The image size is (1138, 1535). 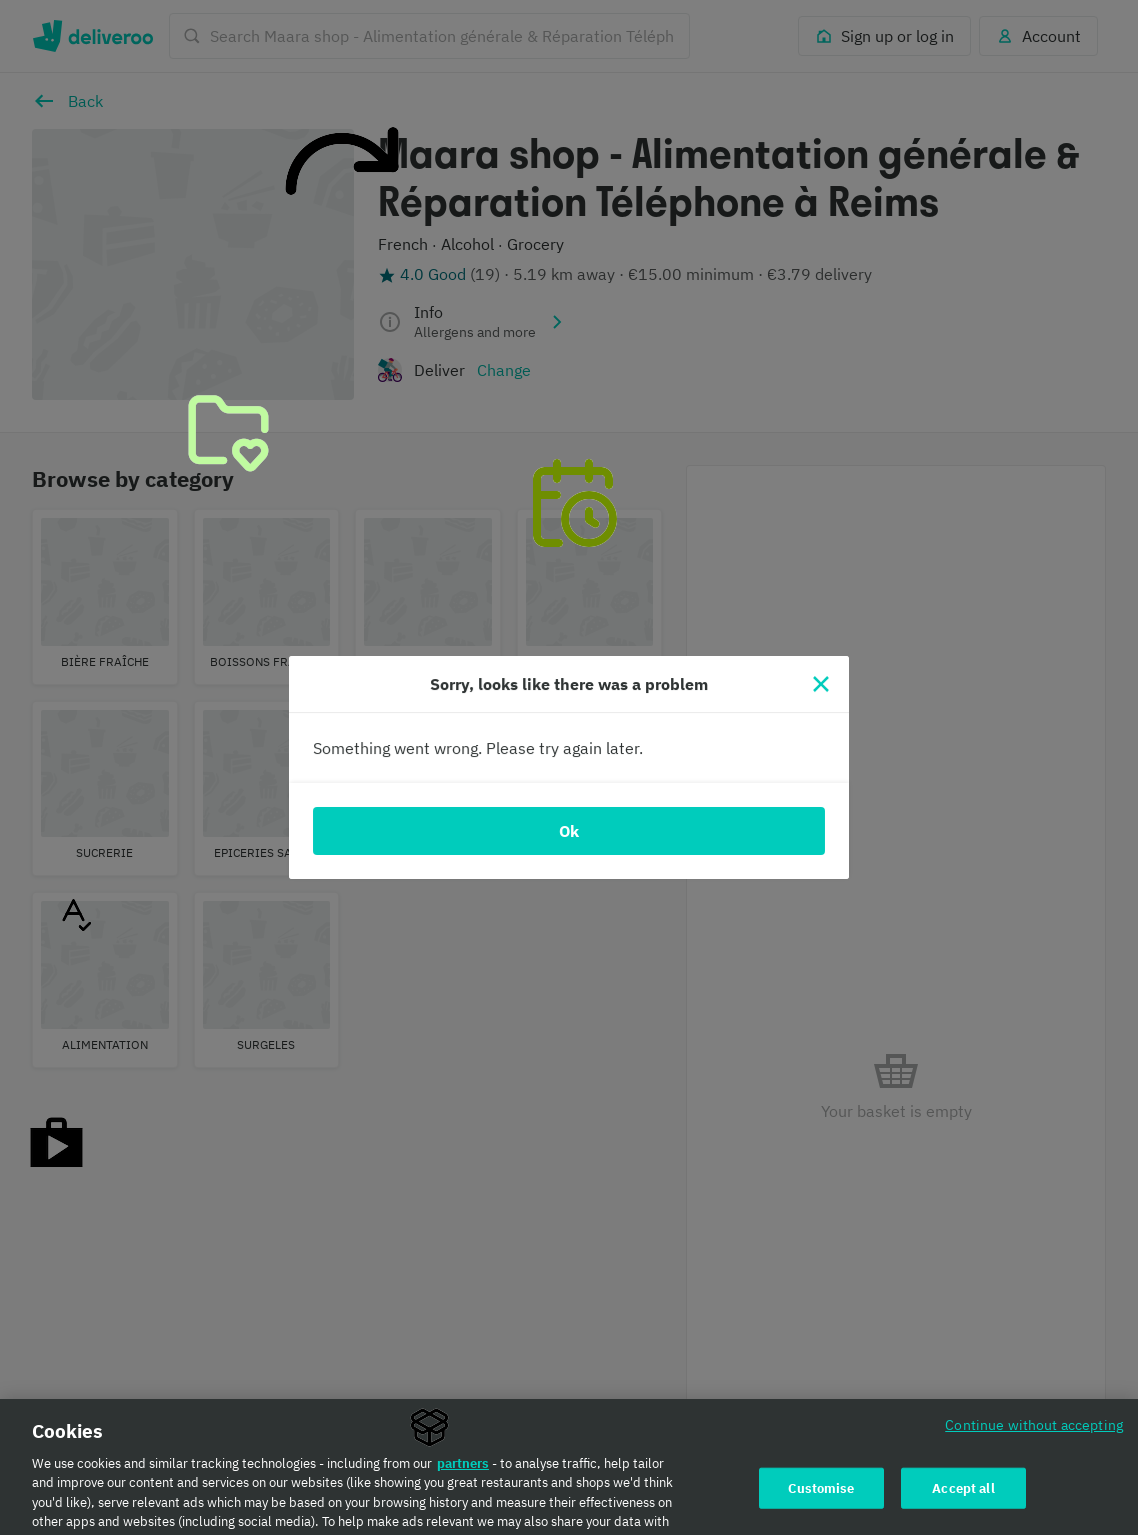 What do you see at coordinates (228, 431) in the screenshot?
I see `access your favorites folder` at bounding box center [228, 431].